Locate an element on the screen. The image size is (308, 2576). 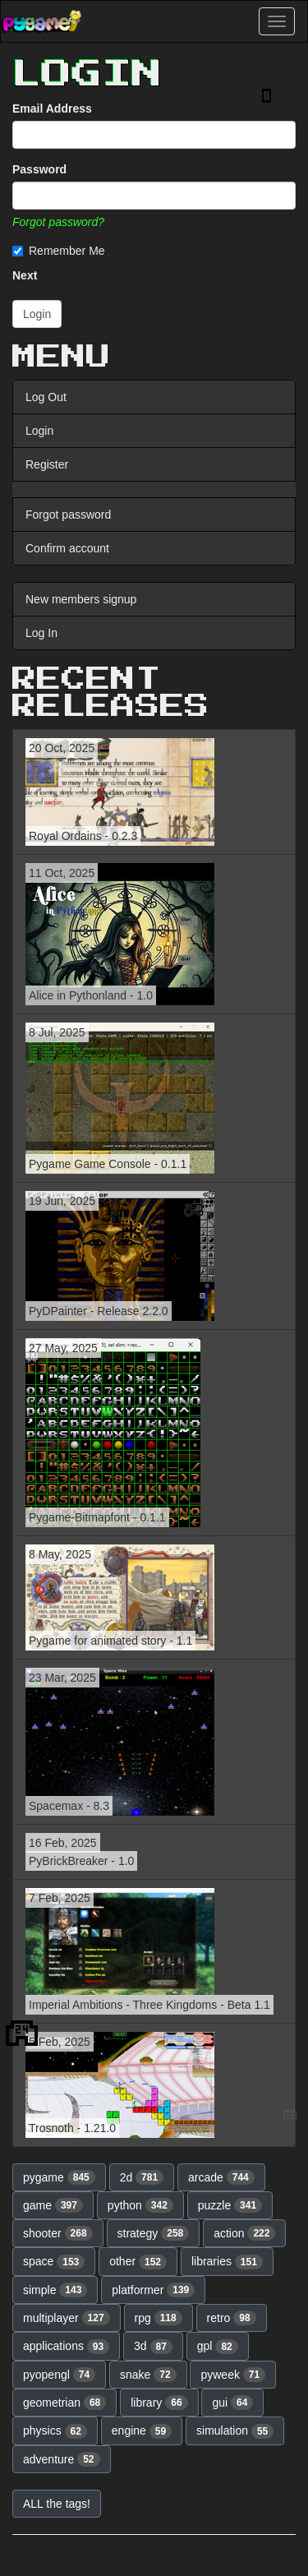
find nearby convenience stores is located at coordinates (21, 2033).